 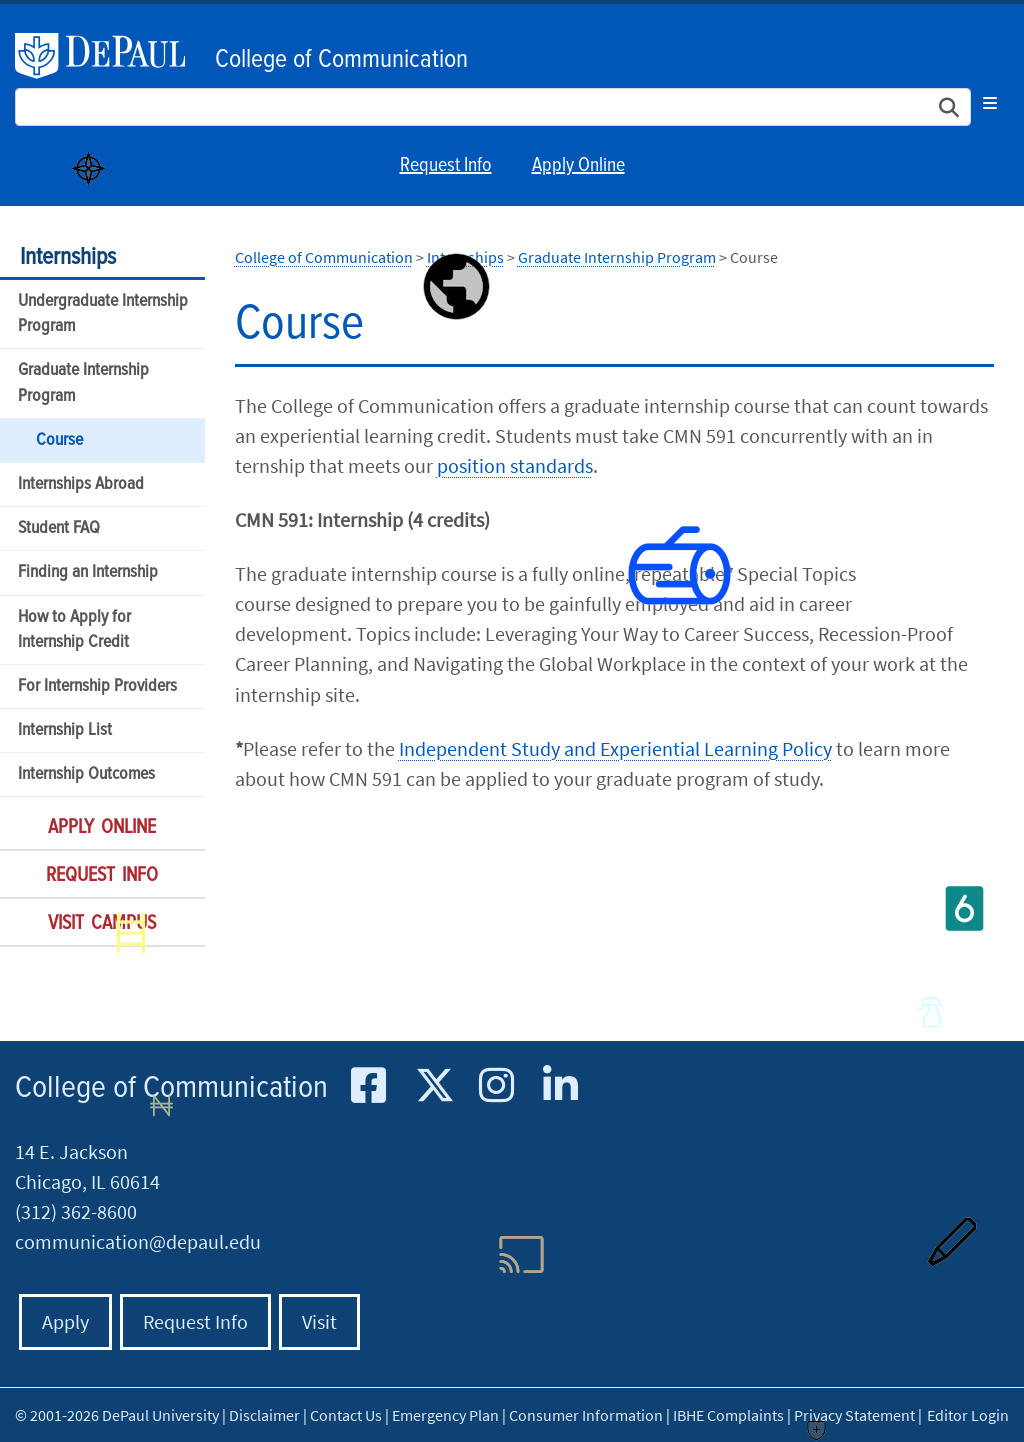 What do you see at coordinates (456, 286) in the screenshot?
I see `indicates public or global visibility` at bounding box center [456, 286].